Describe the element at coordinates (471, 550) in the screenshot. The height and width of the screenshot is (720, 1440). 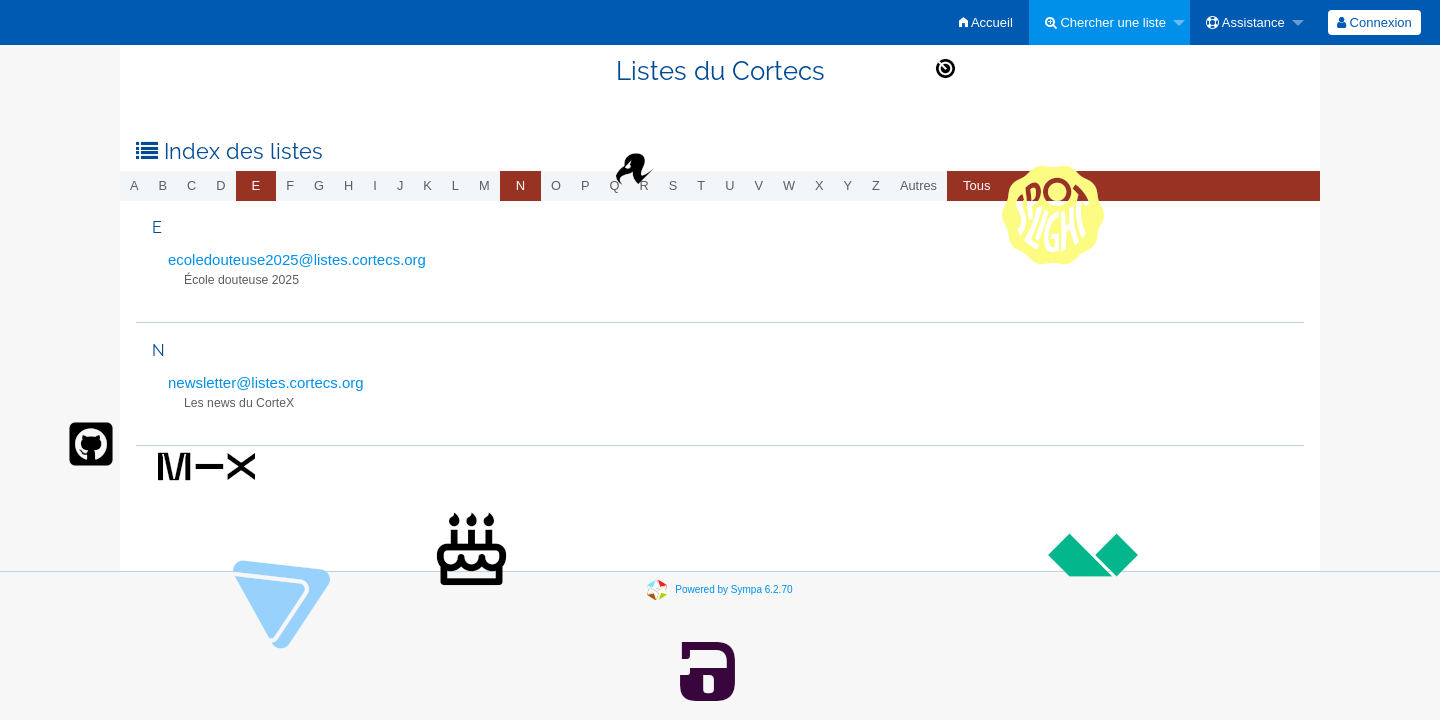
I see `view birthday or celebration events` at that location.